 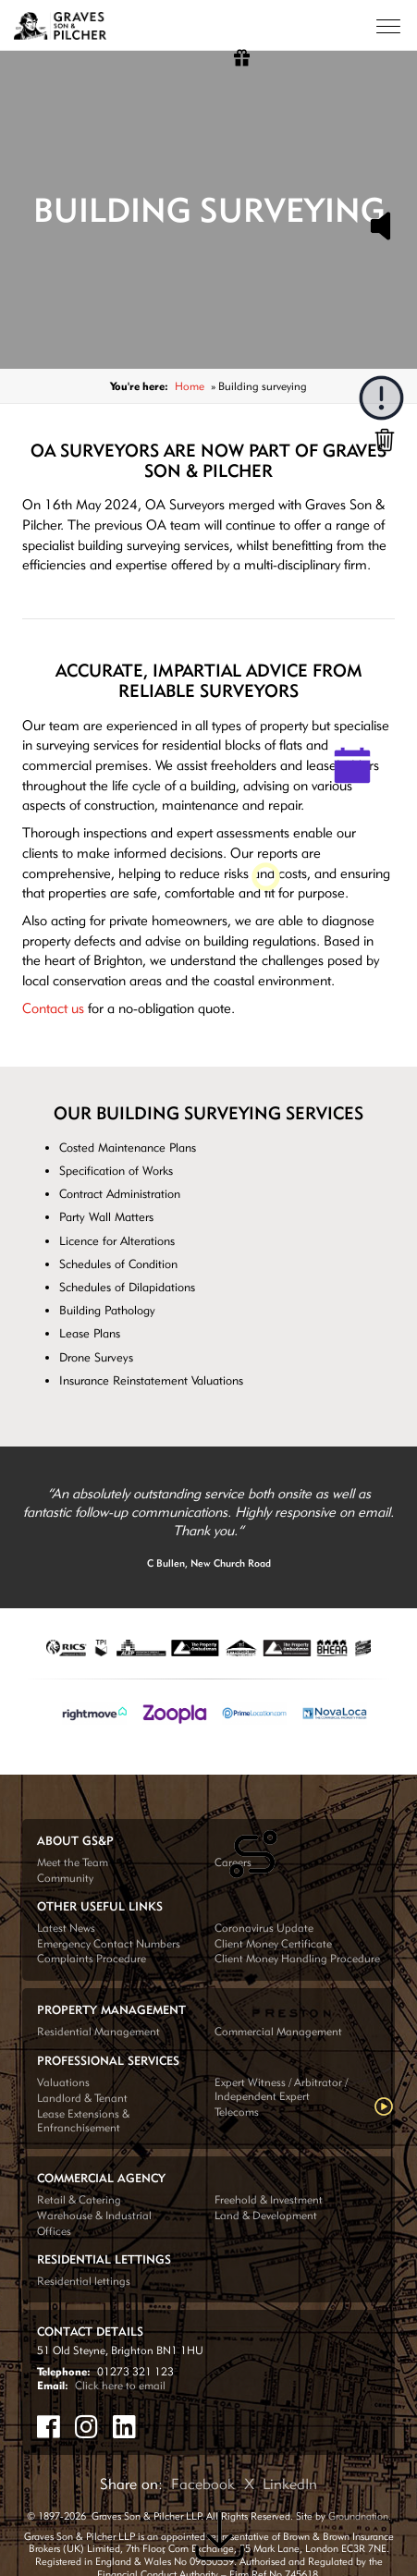 What do you see at coordinates (219, 2535) in the screenshot?
I see `download a file or document` at bounding box center [219, 2535].